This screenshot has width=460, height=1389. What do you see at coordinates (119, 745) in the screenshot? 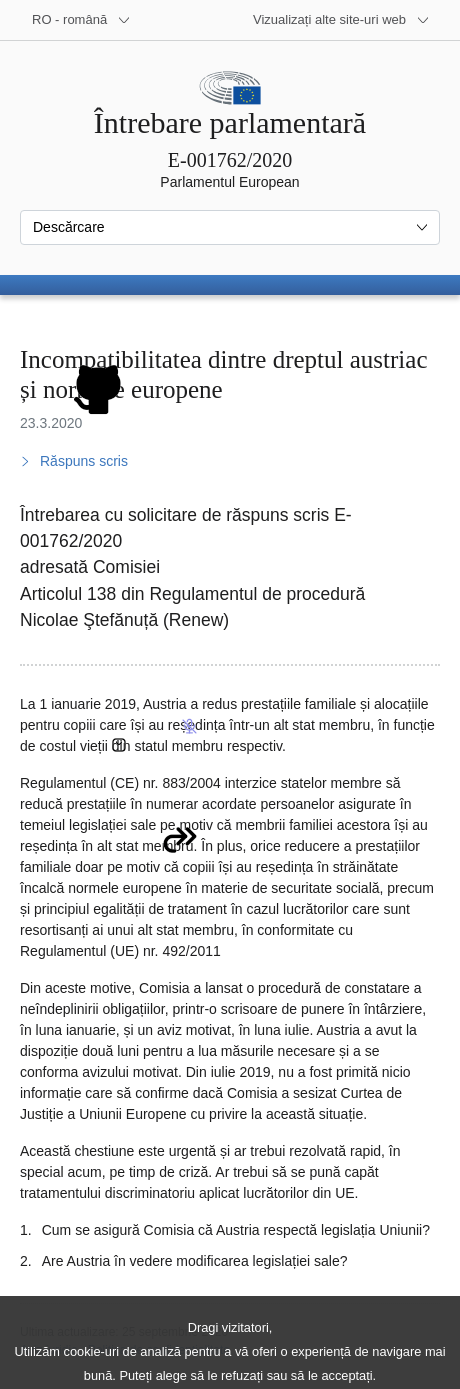
I see `open huawei appgallery store` at bounding box center [119, 745].